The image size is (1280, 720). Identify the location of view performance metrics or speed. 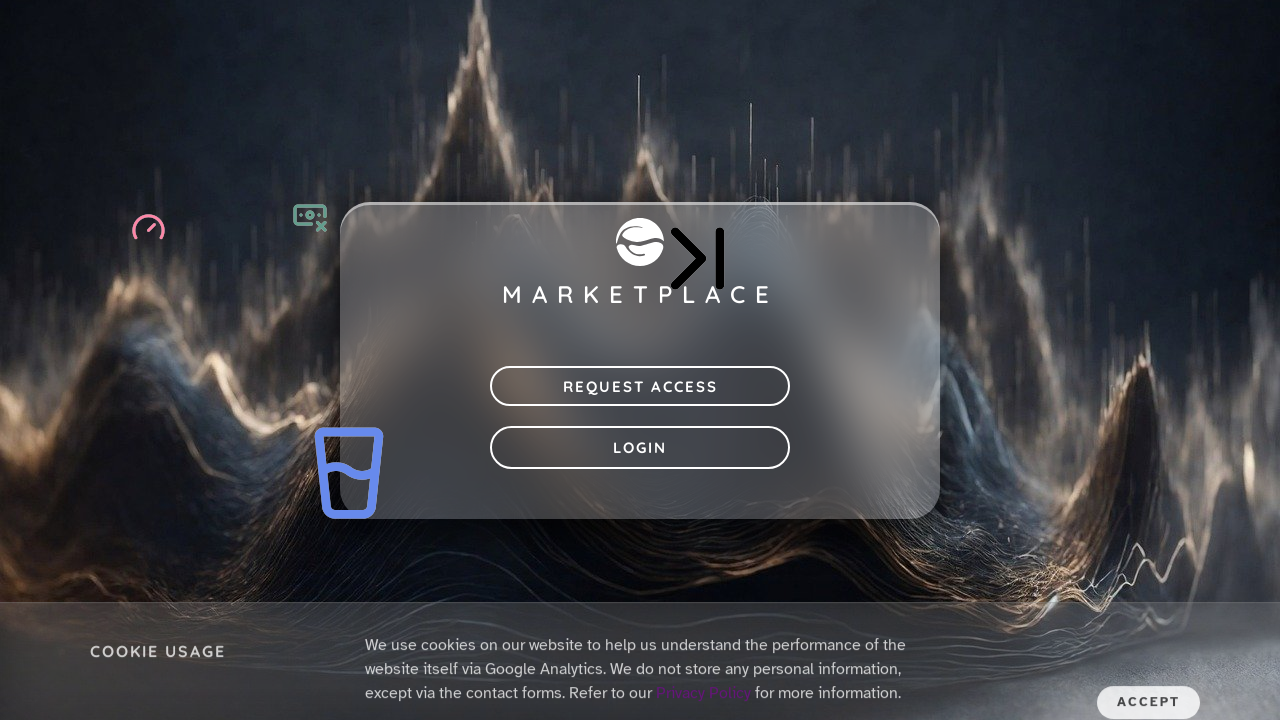
(148, 227).